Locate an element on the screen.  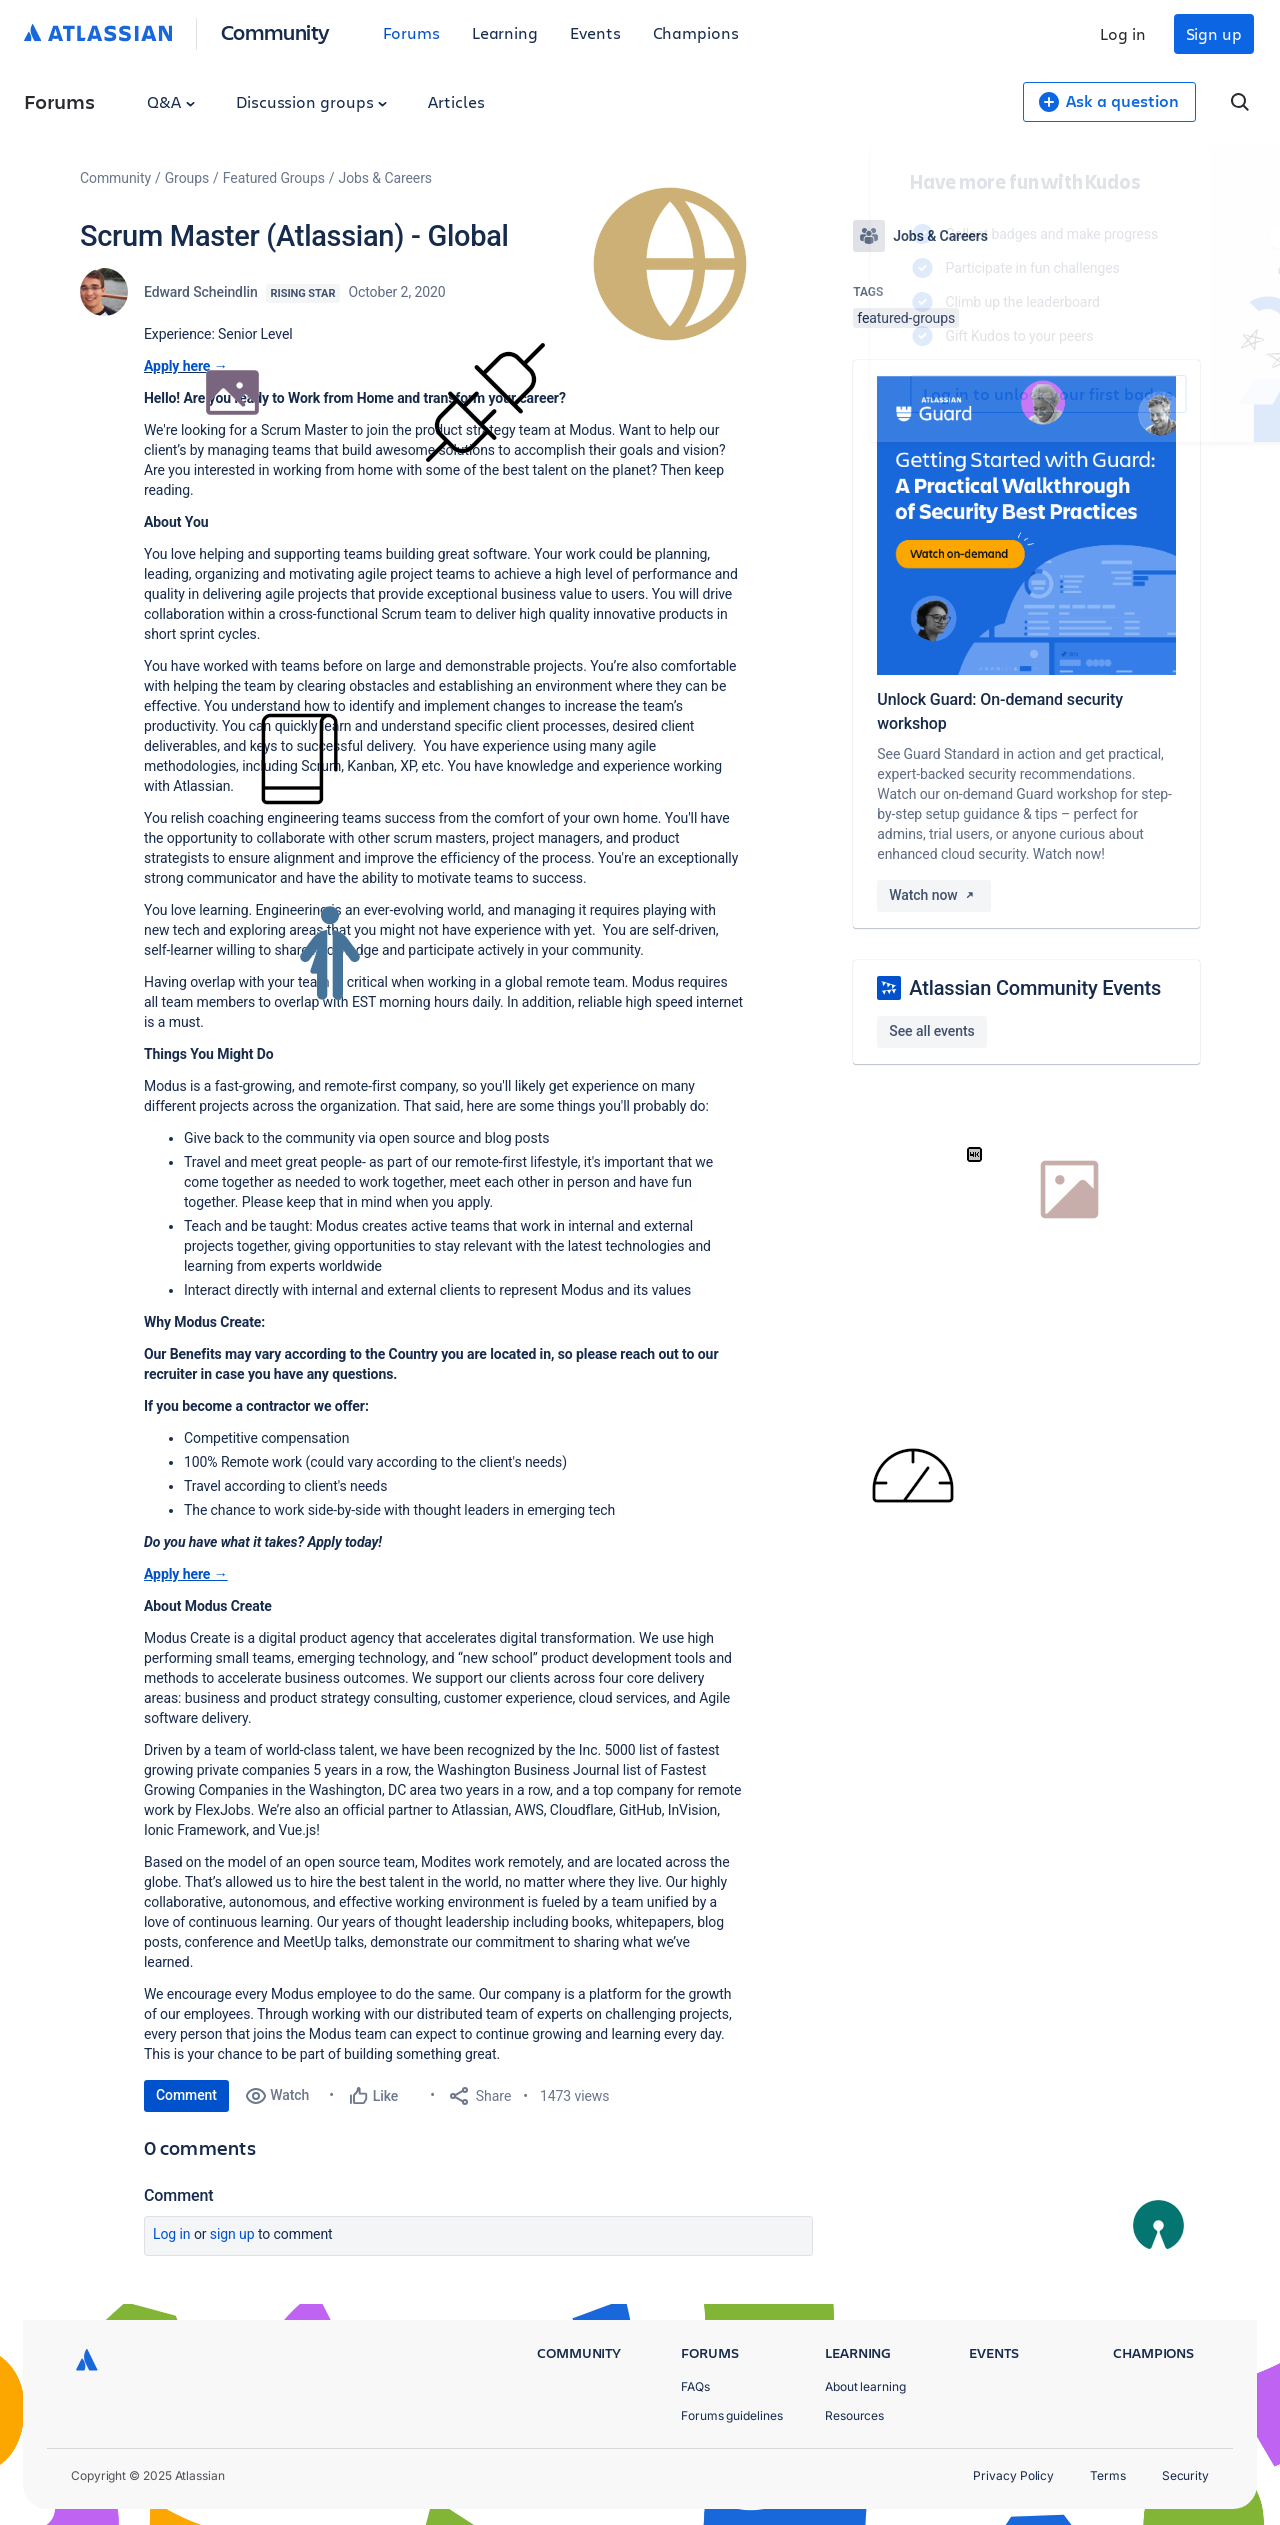
switch to global or worldwide view is located at coordinates (670, 264).